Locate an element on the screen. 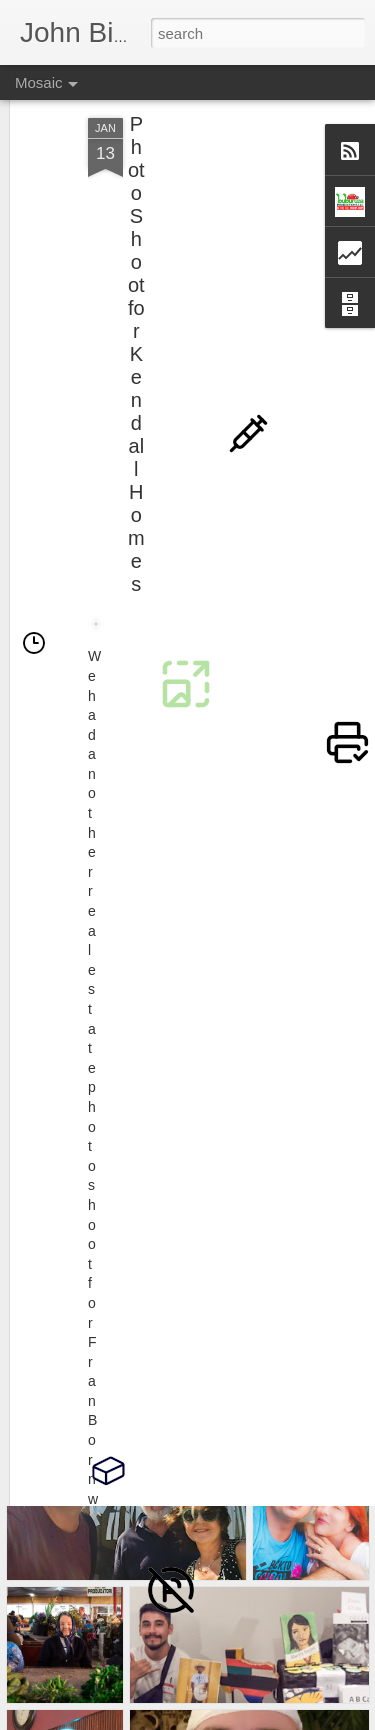 Image resolution: width=375 pixels, height=1730 pixels. represents a field or property in code structure is located at coordinates (108, 1470).